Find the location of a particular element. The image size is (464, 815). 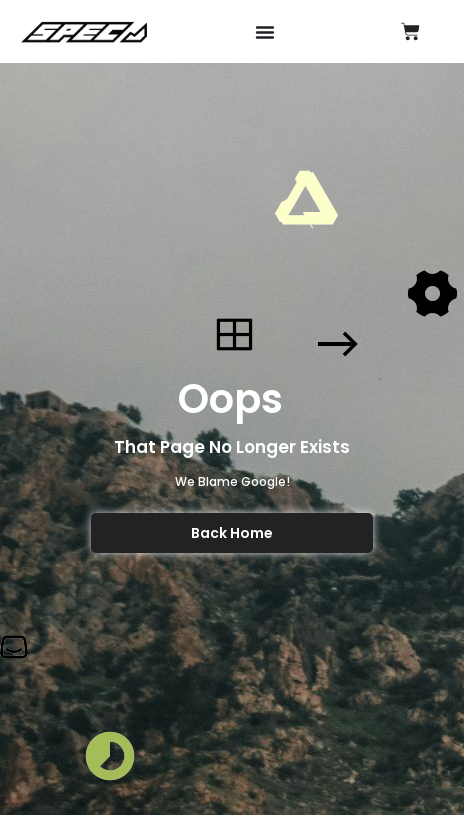

indicates approximately 80% progress complete is located at coordinates (110, 756).